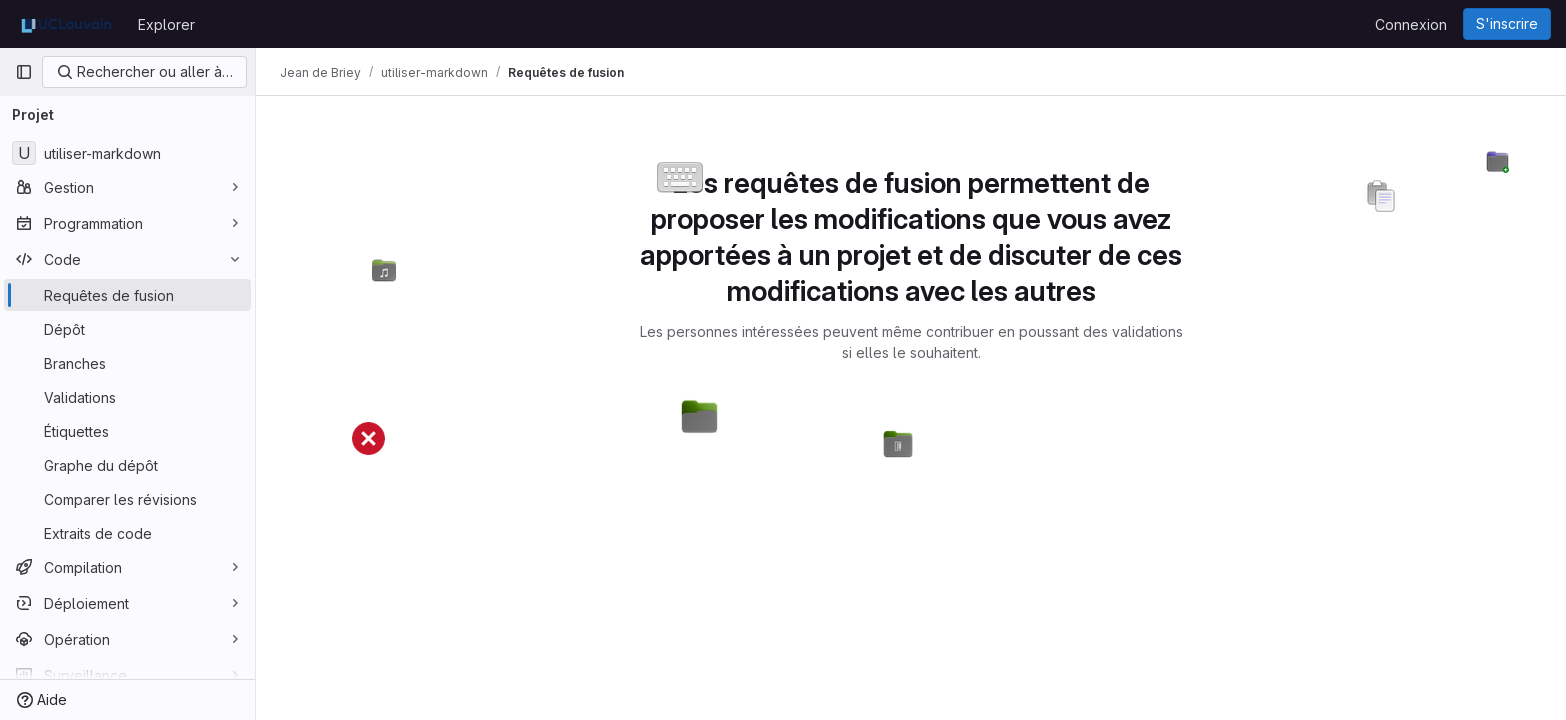 This screenshot has width=1566, height=720. I want to click on create a new folder, so click(1497, 161).